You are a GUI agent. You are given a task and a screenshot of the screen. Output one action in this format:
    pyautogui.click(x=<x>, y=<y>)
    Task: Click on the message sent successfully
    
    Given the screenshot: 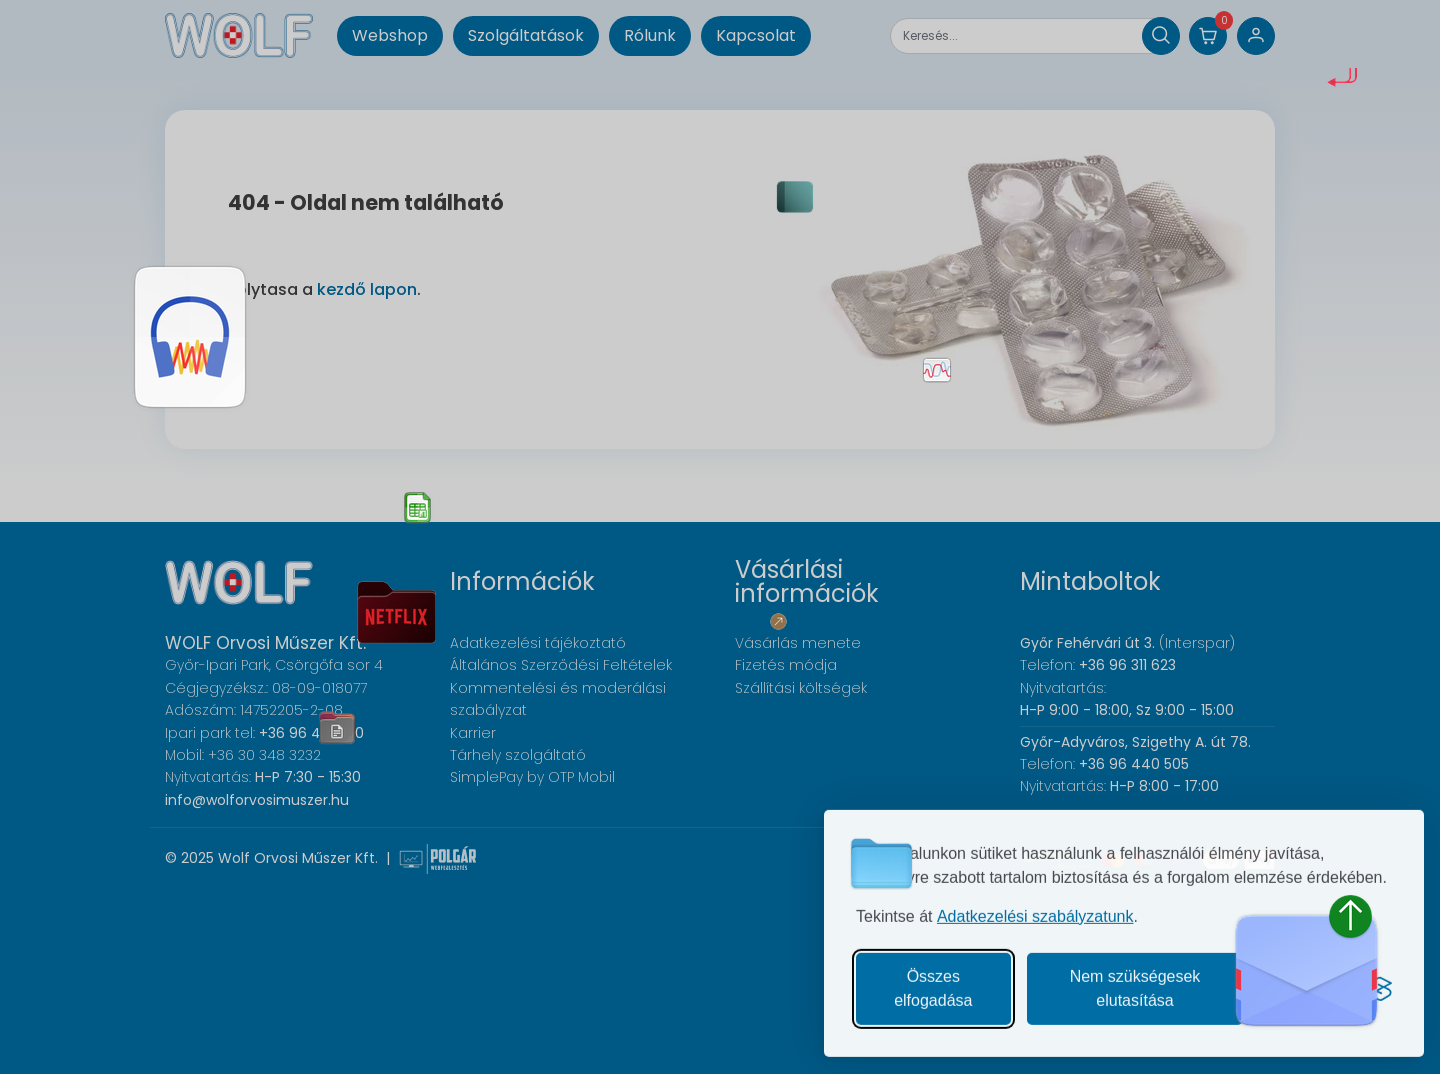 What is the action you would take?
    pyautogui.click(x=1306, y=970)
    